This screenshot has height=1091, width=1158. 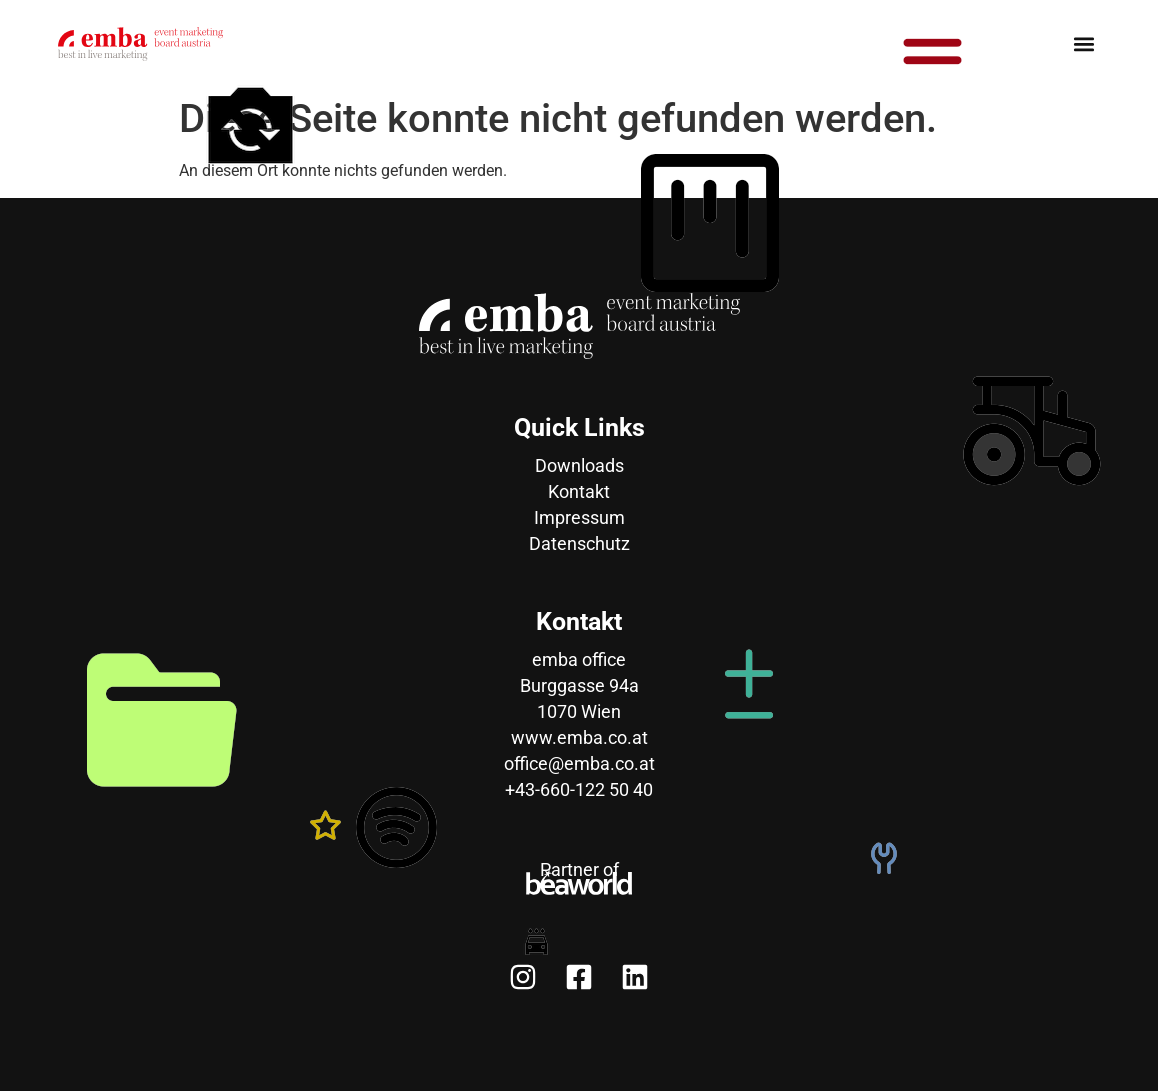 I want to click on access farming or agricultural features, so click(x=1029, y=428).